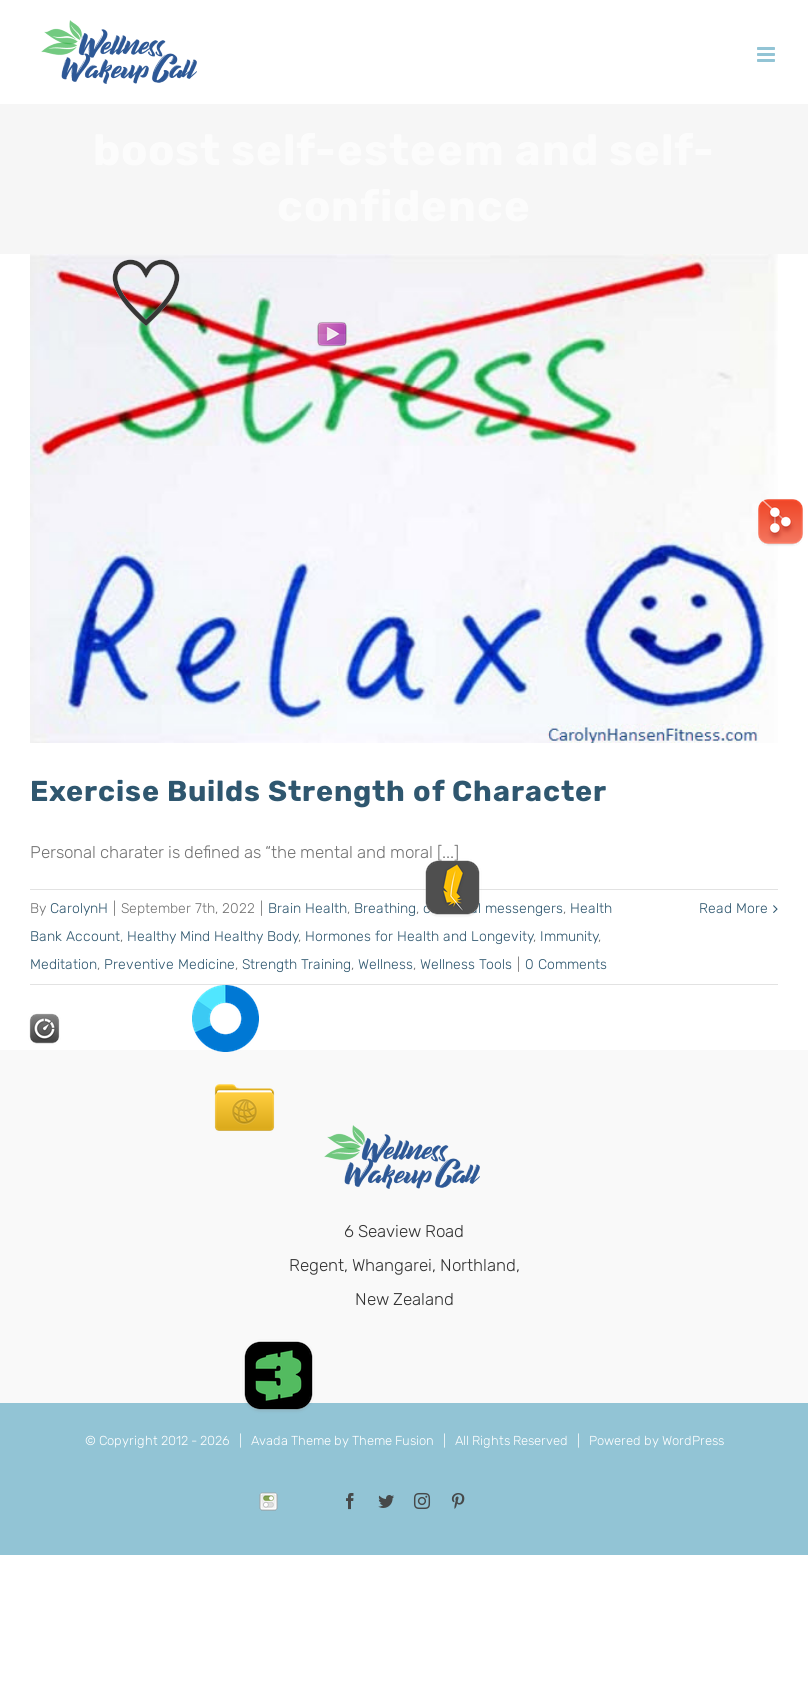 Image resolution: width=808 pixels, height=1684 pixels. Describe the element at coordinates (332, 334) in the screenshot. I see `open totem video player` at that location.